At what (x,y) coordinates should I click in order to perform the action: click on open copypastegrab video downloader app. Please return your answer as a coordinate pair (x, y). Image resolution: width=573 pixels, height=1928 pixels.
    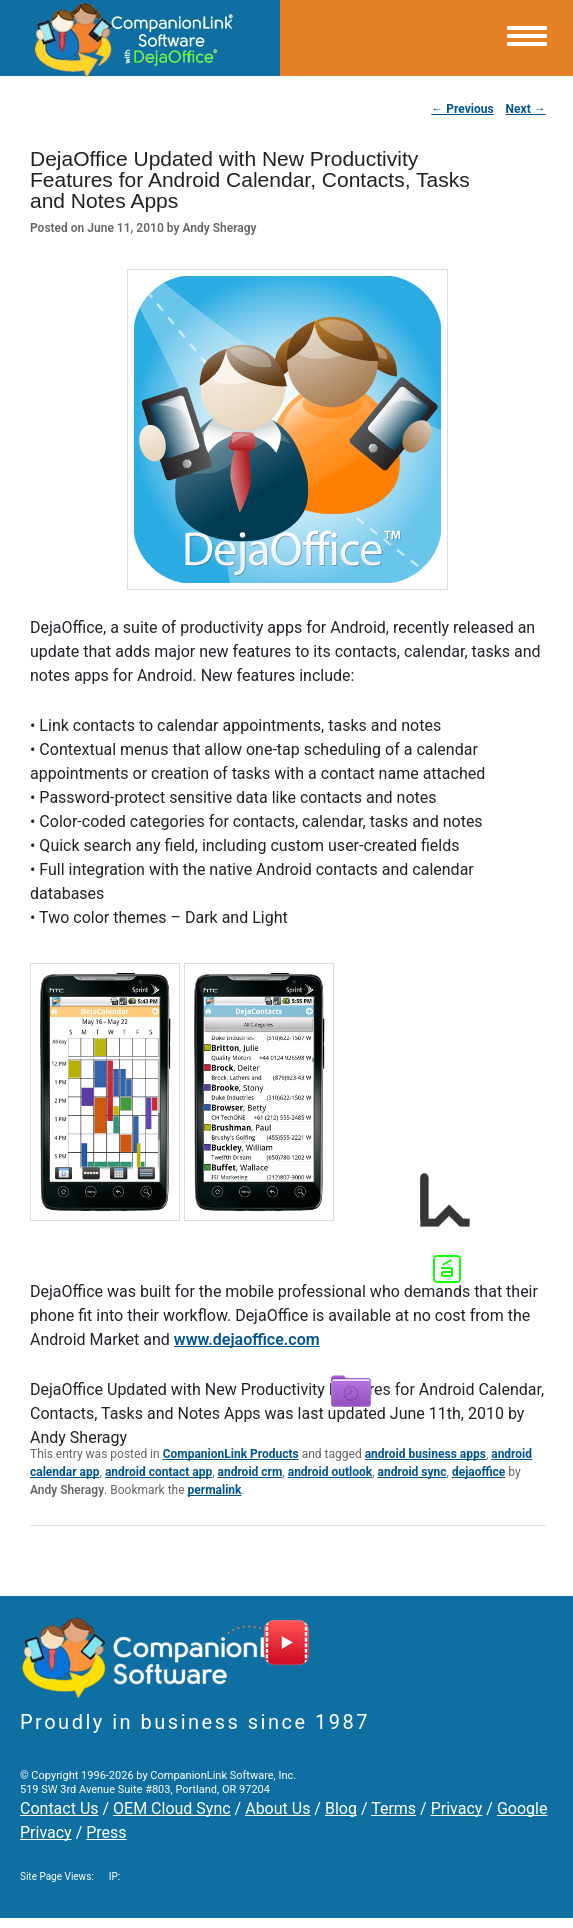
    Looking at the image, I should click on (286, 1642).